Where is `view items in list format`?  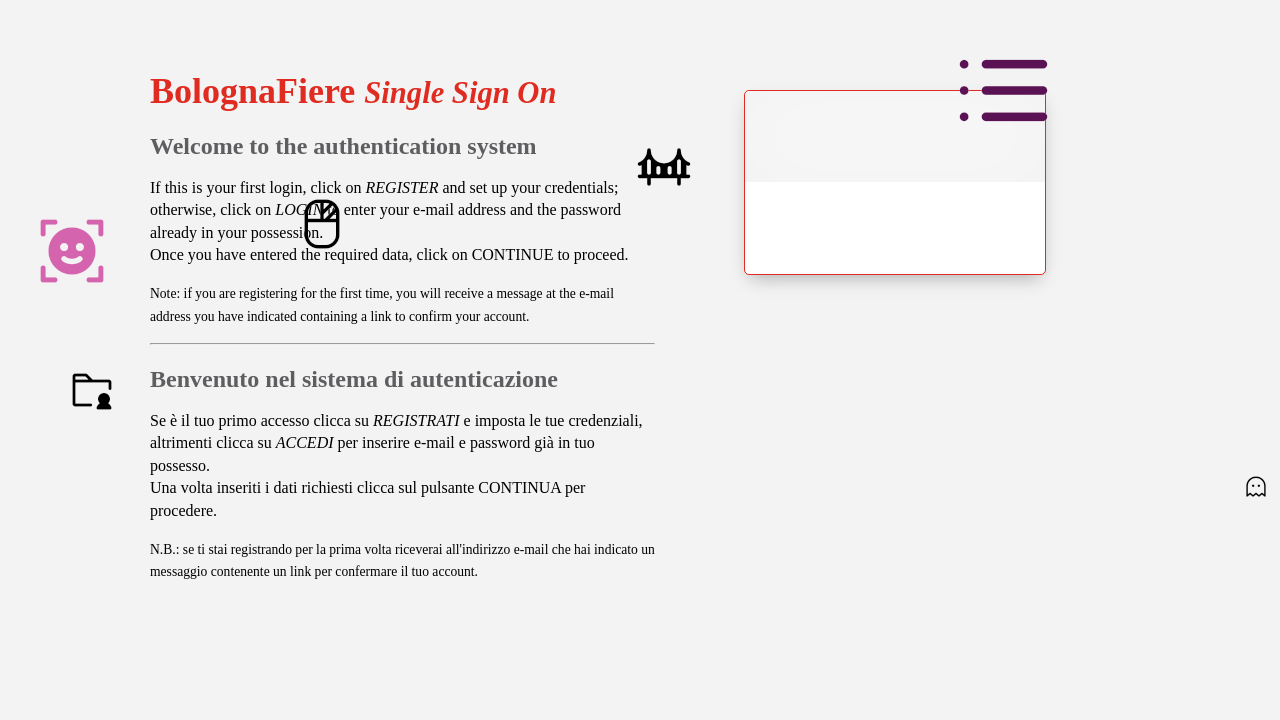 view items in list format is located at coordinates (1003, 90).